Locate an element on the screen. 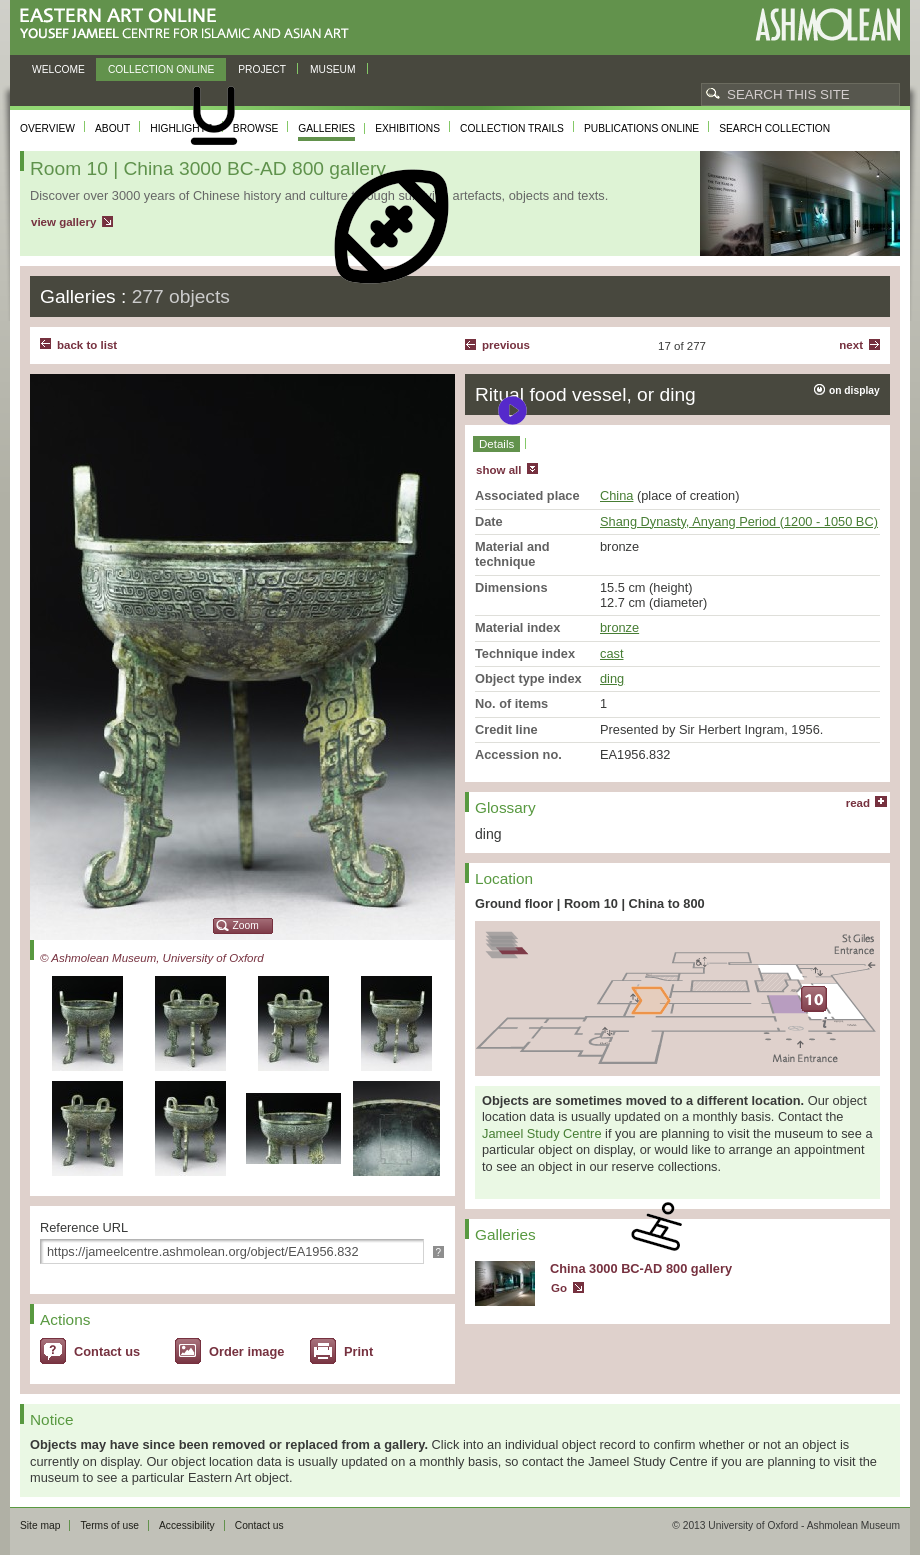 The image size is (920, 1555). access sports scores and updates is located at coordinates (391, 226).